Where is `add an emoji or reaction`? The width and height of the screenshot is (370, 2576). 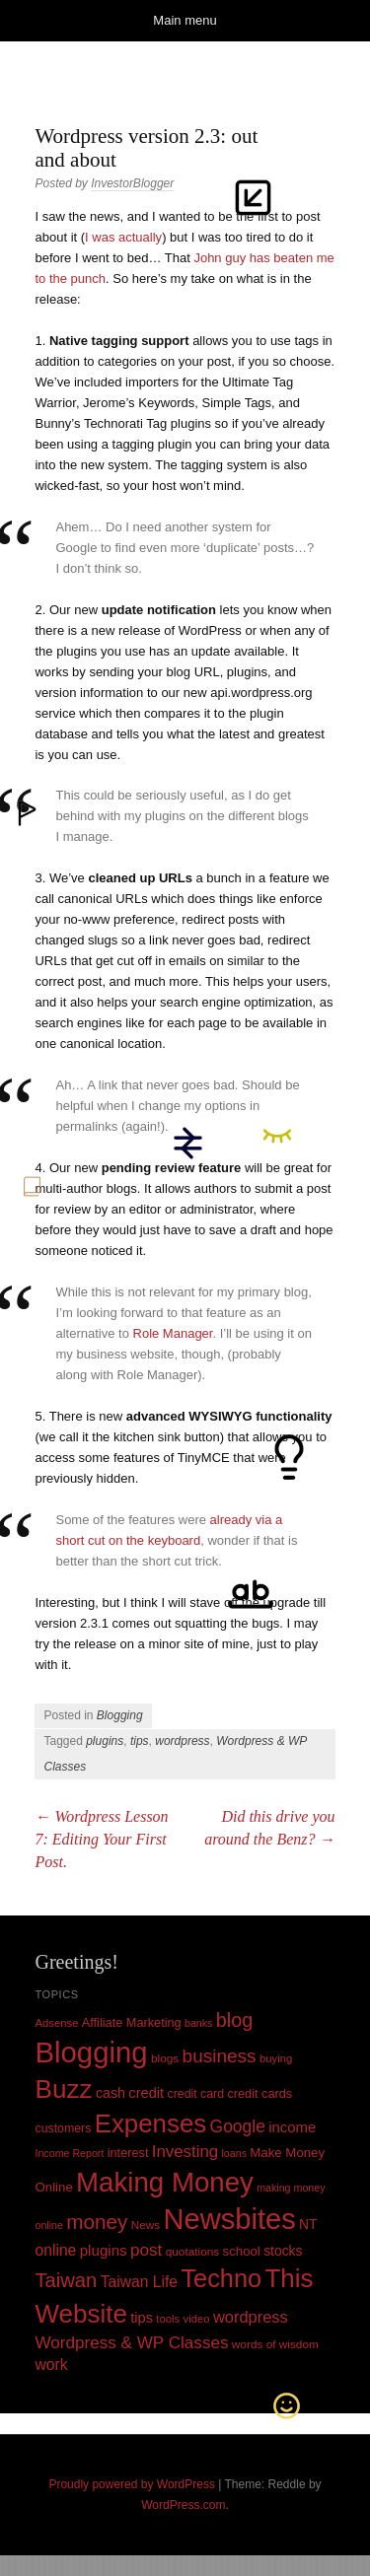 add an emoji or reaction is located at coordinates (286, 2405).